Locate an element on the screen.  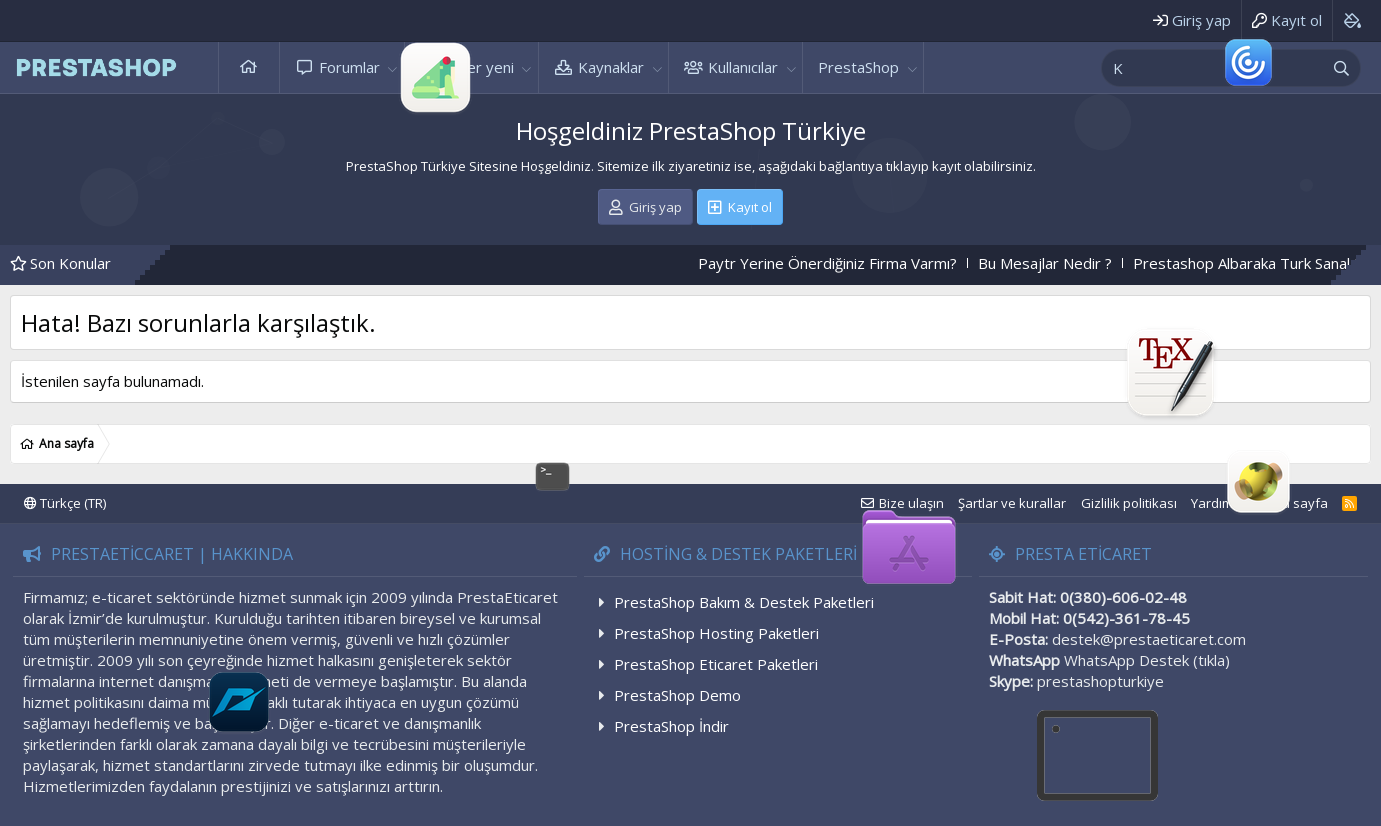
open openscad 3d modeling application is located at coordinates (1258, 481).